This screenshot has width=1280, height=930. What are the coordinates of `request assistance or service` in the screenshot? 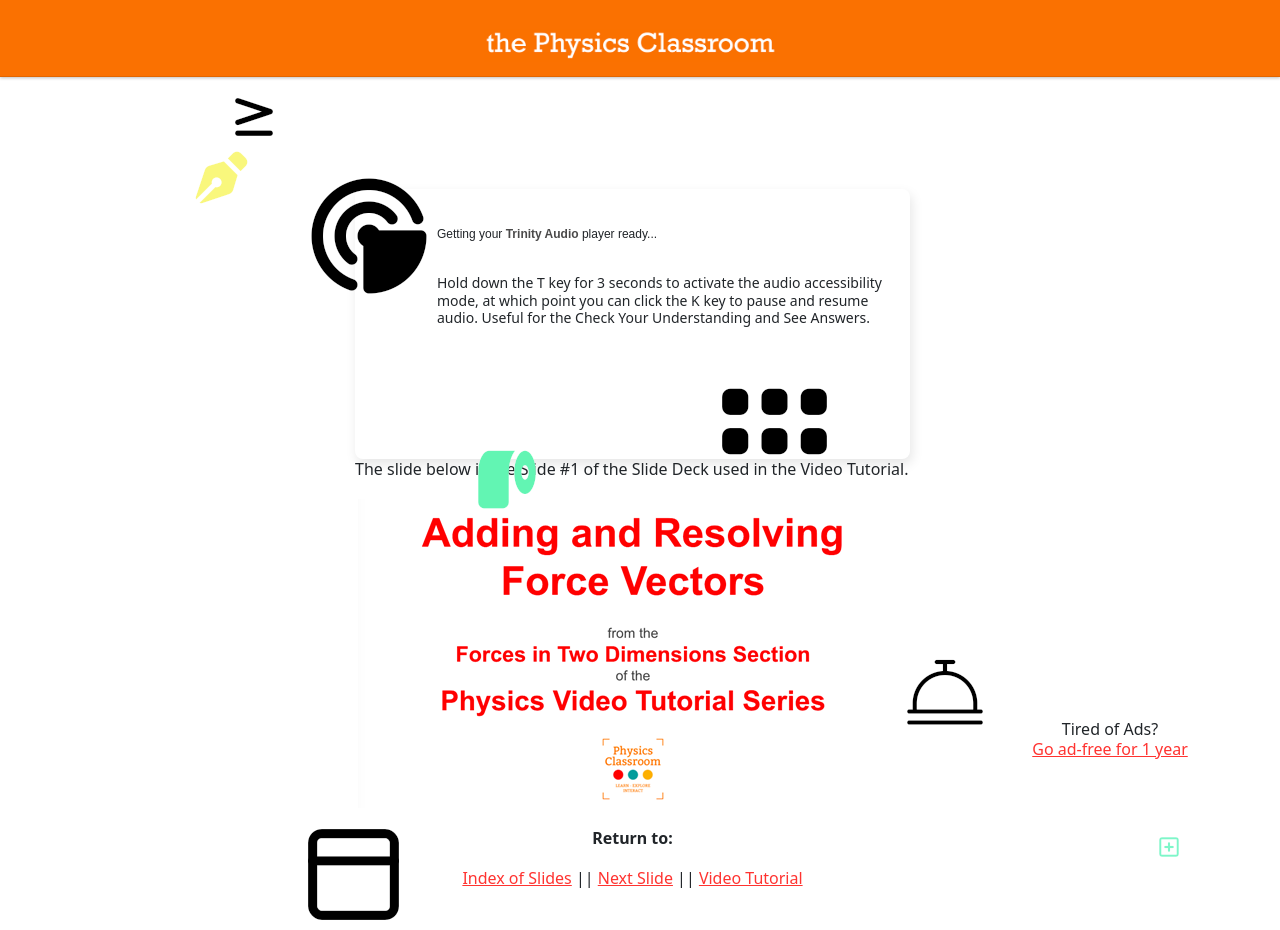 It's located at (945, 695).